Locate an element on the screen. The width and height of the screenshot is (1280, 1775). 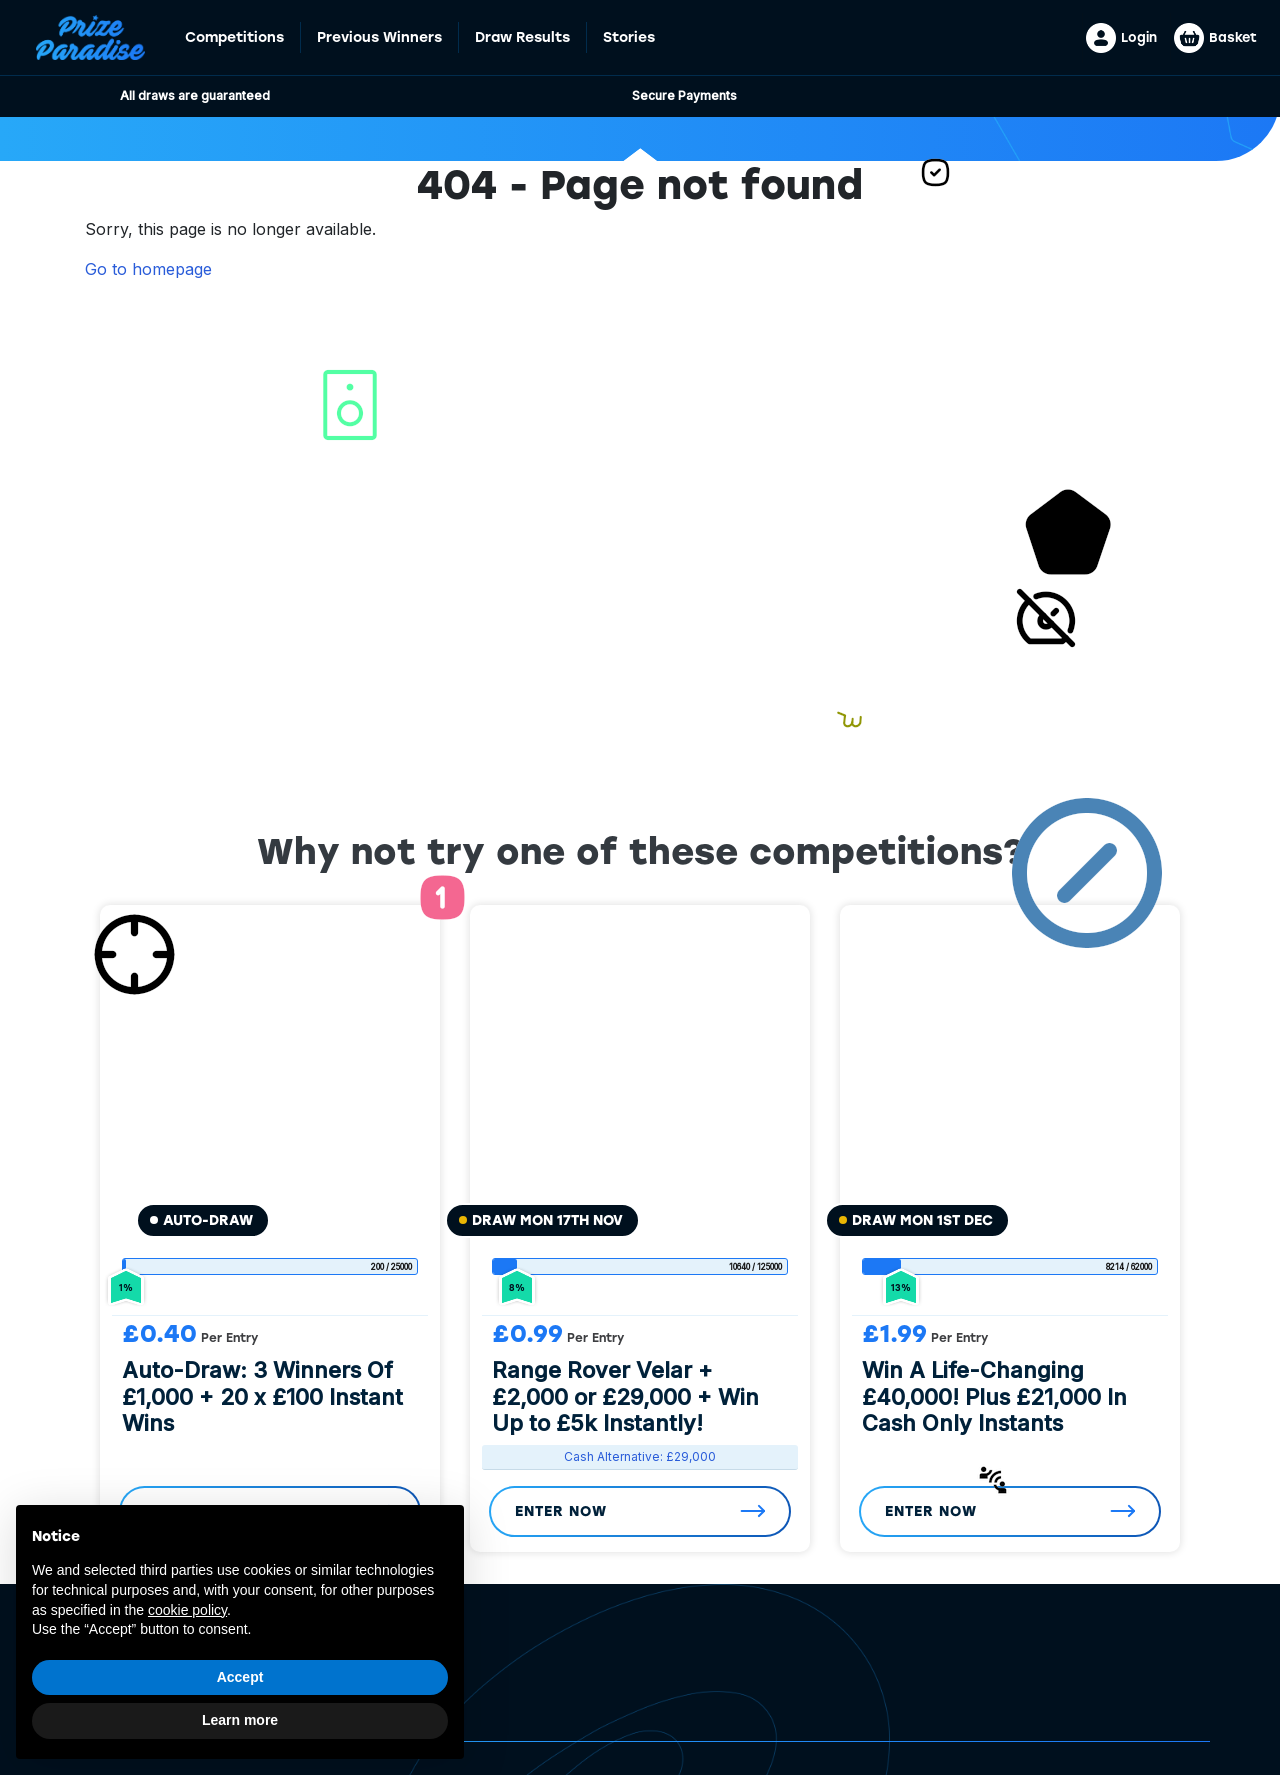
center map on current location is located at coordinates (134, 954).